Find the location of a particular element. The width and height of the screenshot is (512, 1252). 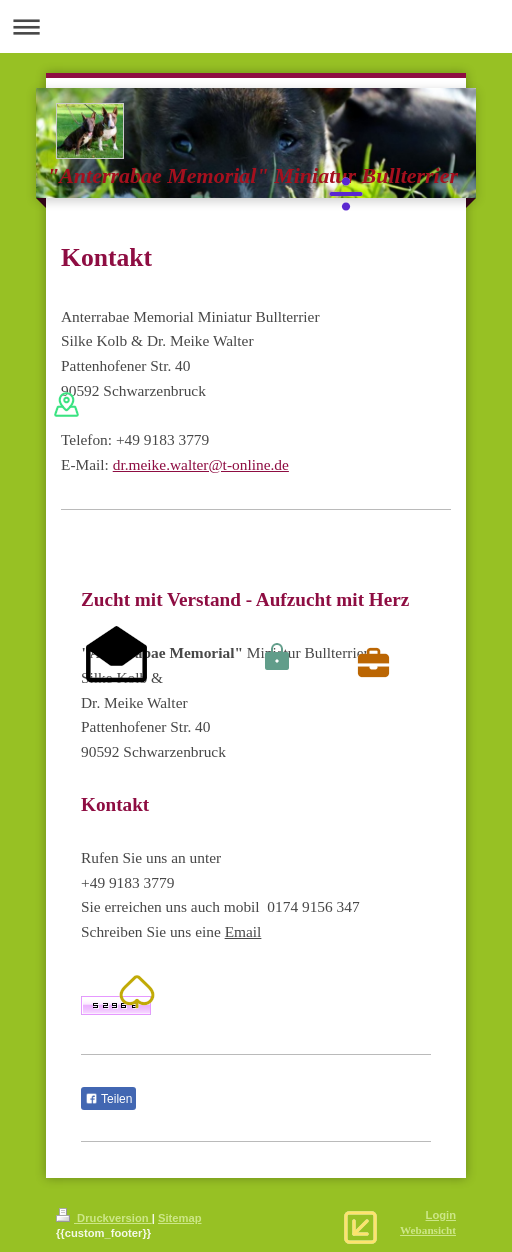

perform a division calculation is located at coordinates (346, 194).